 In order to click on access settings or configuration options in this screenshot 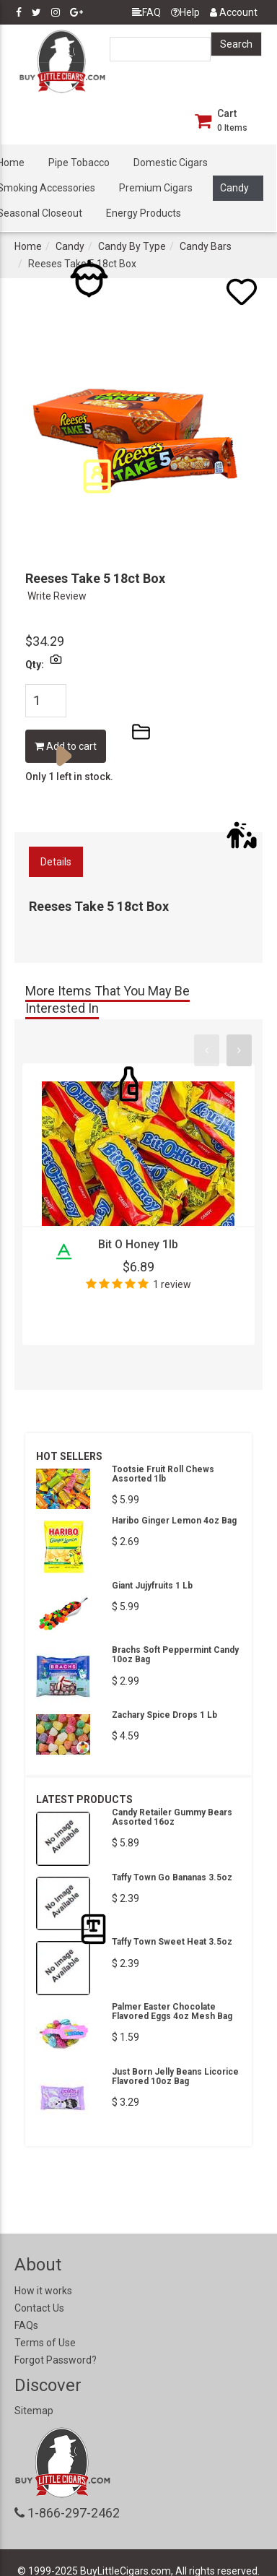, I will do `click(89, 278)`.